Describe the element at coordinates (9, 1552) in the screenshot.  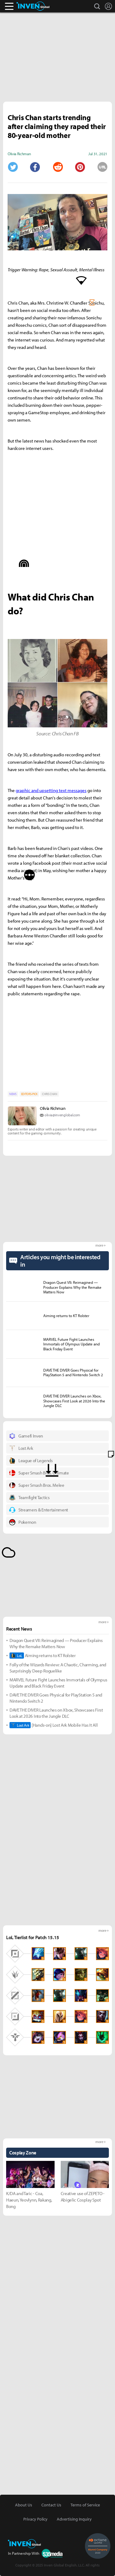
I see `indicates cloudy weather conditions` at that location.